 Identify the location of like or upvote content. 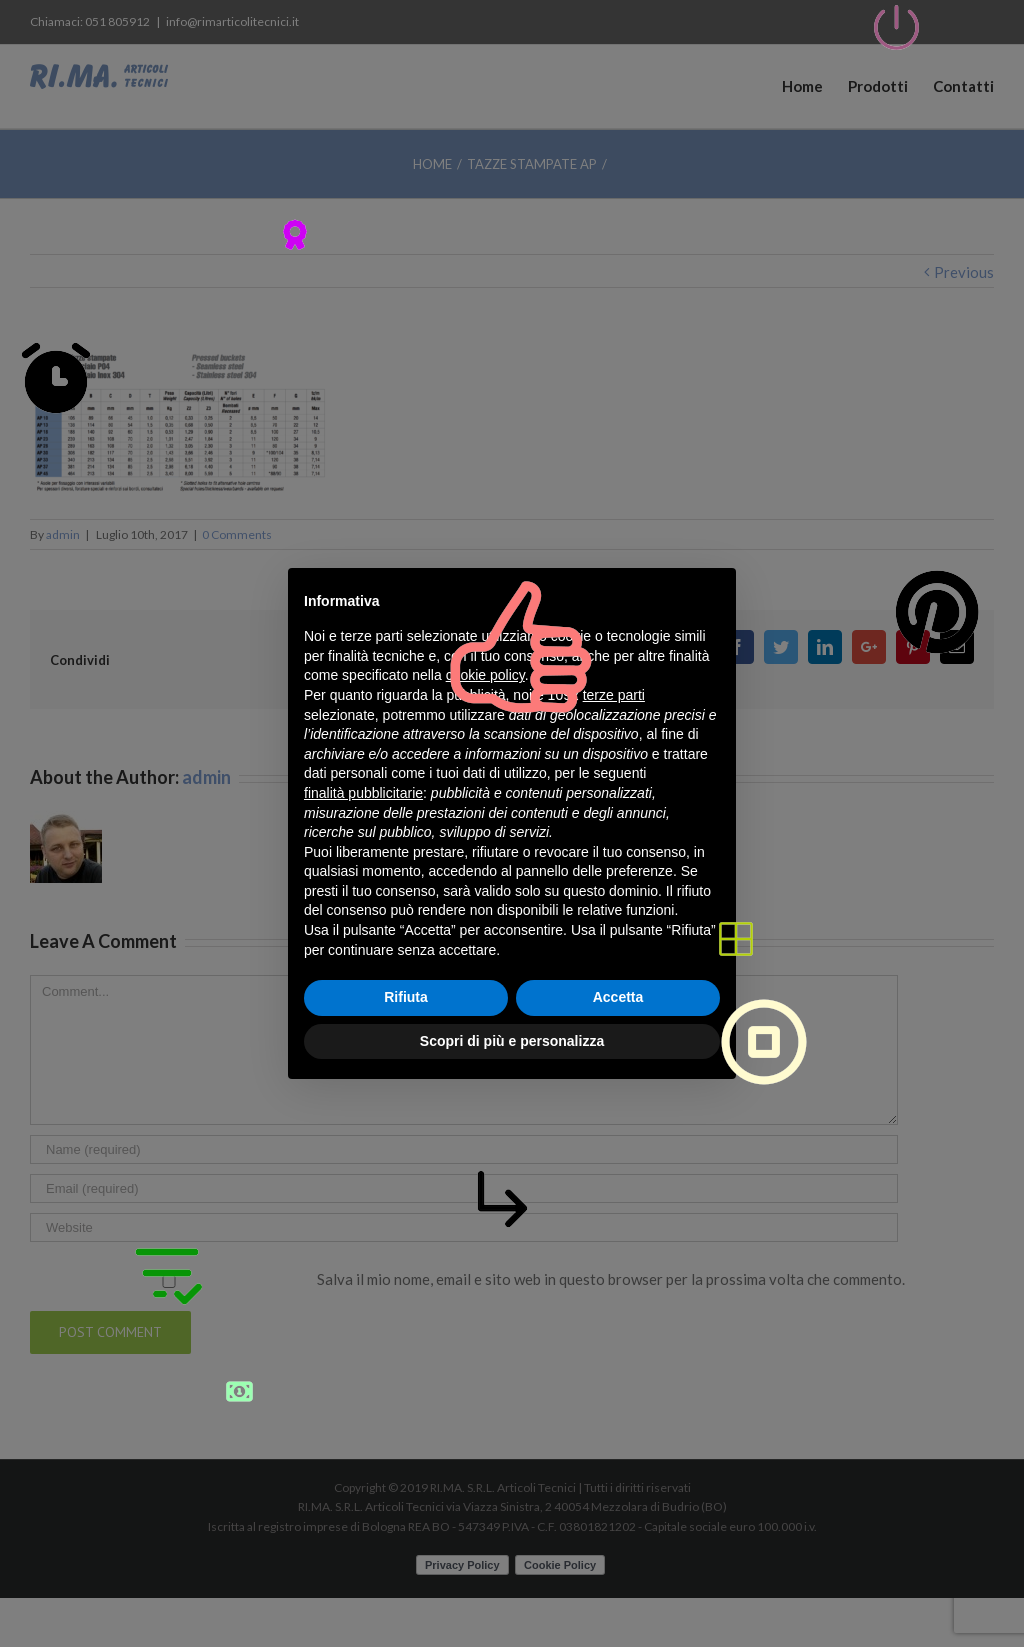
(521, 647).